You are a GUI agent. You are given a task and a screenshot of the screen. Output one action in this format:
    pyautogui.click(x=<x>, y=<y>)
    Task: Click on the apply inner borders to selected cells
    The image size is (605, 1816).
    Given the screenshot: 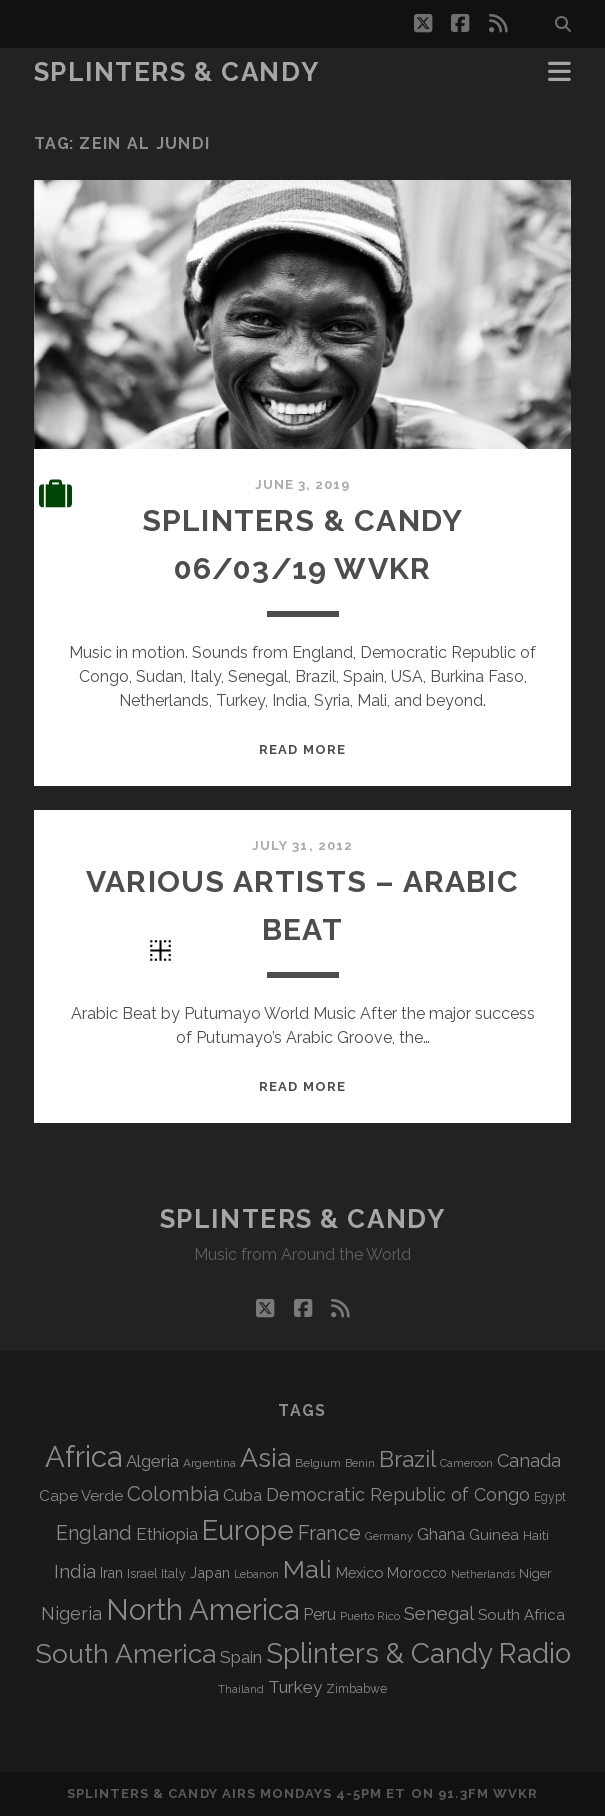 What is the action you would take?
    pyautogui.click(x=160, y=950)
    